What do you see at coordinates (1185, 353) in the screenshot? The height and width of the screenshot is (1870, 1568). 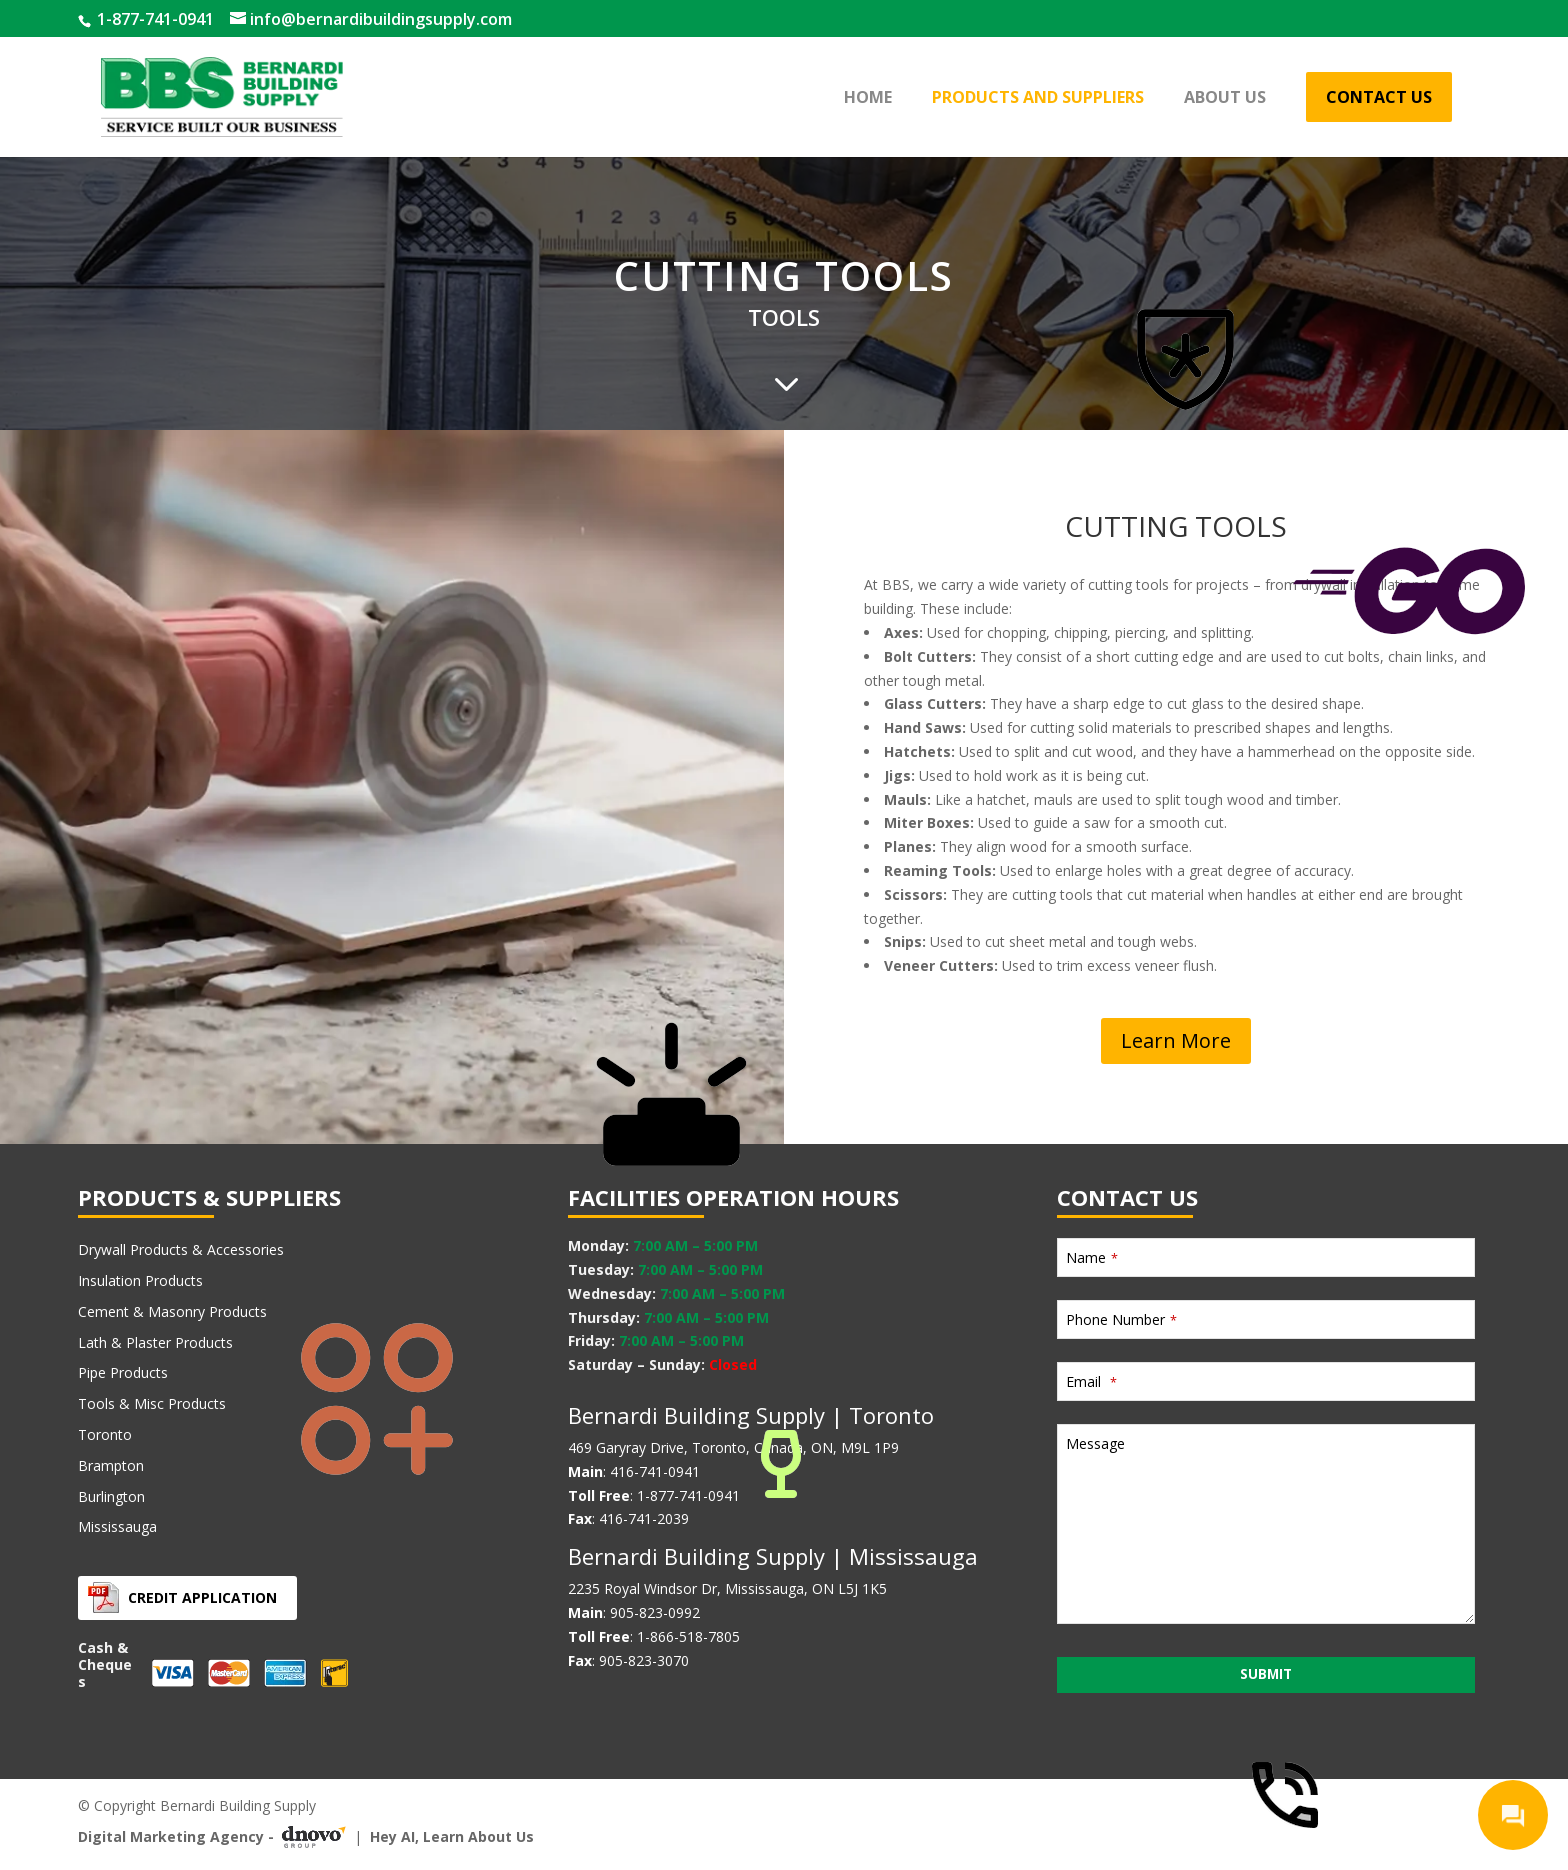 I see `indicates premium or verified security status` at bounding box center [1185, 353].